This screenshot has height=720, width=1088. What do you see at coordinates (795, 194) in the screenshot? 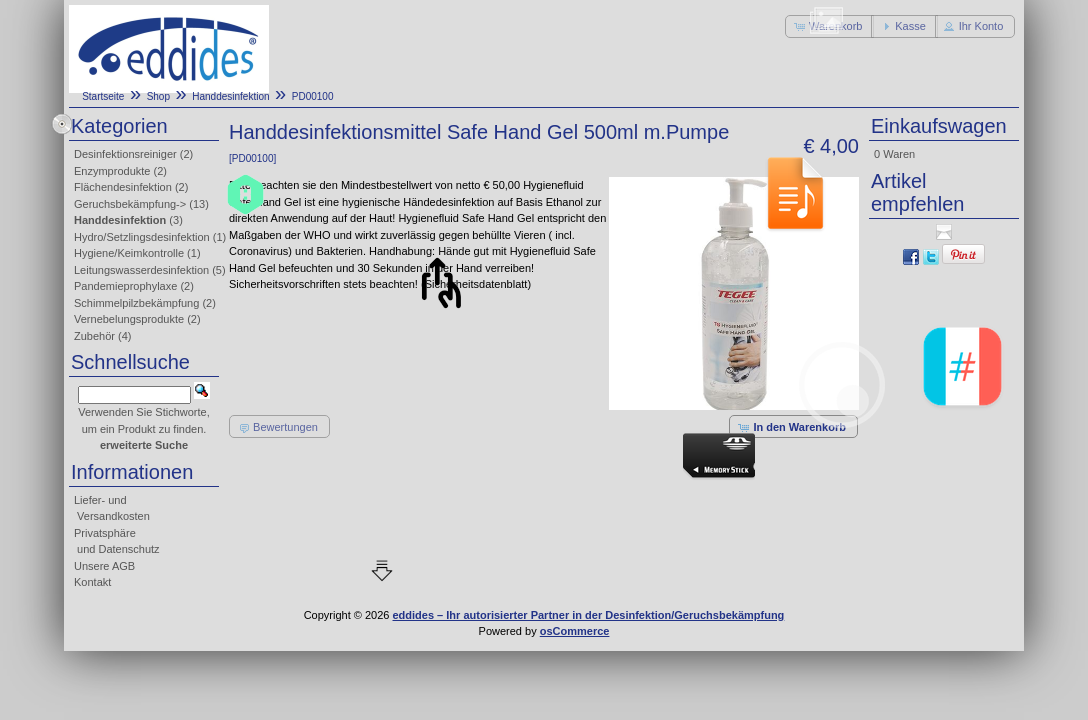
I see `mp3 playlist file type indicator` at bounding box center [795, 194].